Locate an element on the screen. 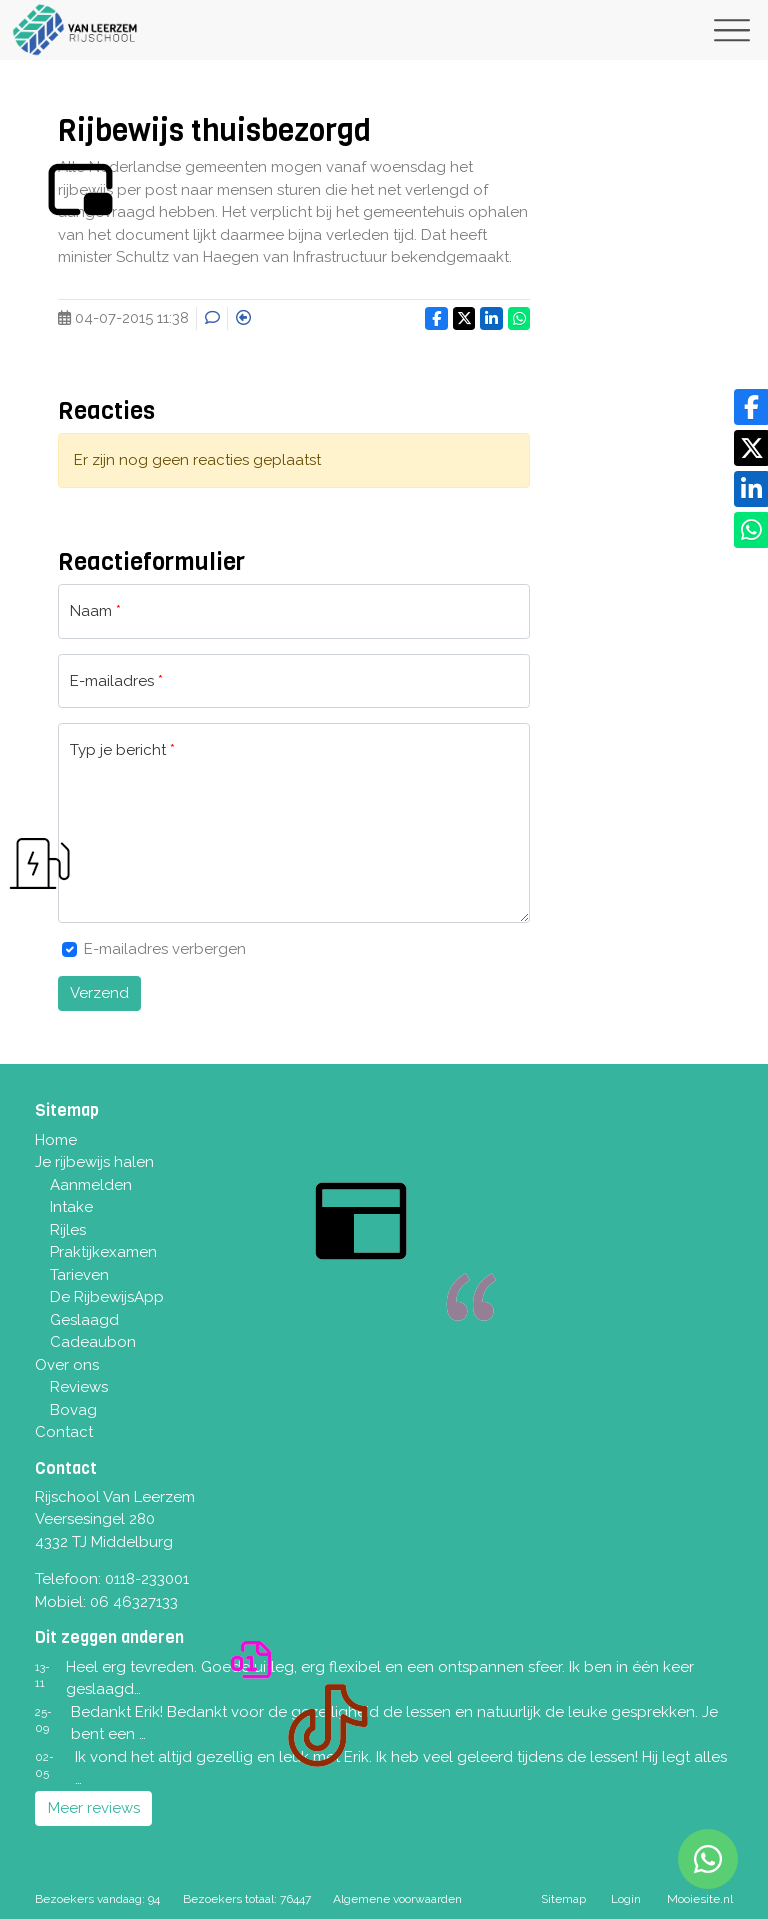 The image size is (768, 1919). switch to layout view is located at coordinates (361, 1221).